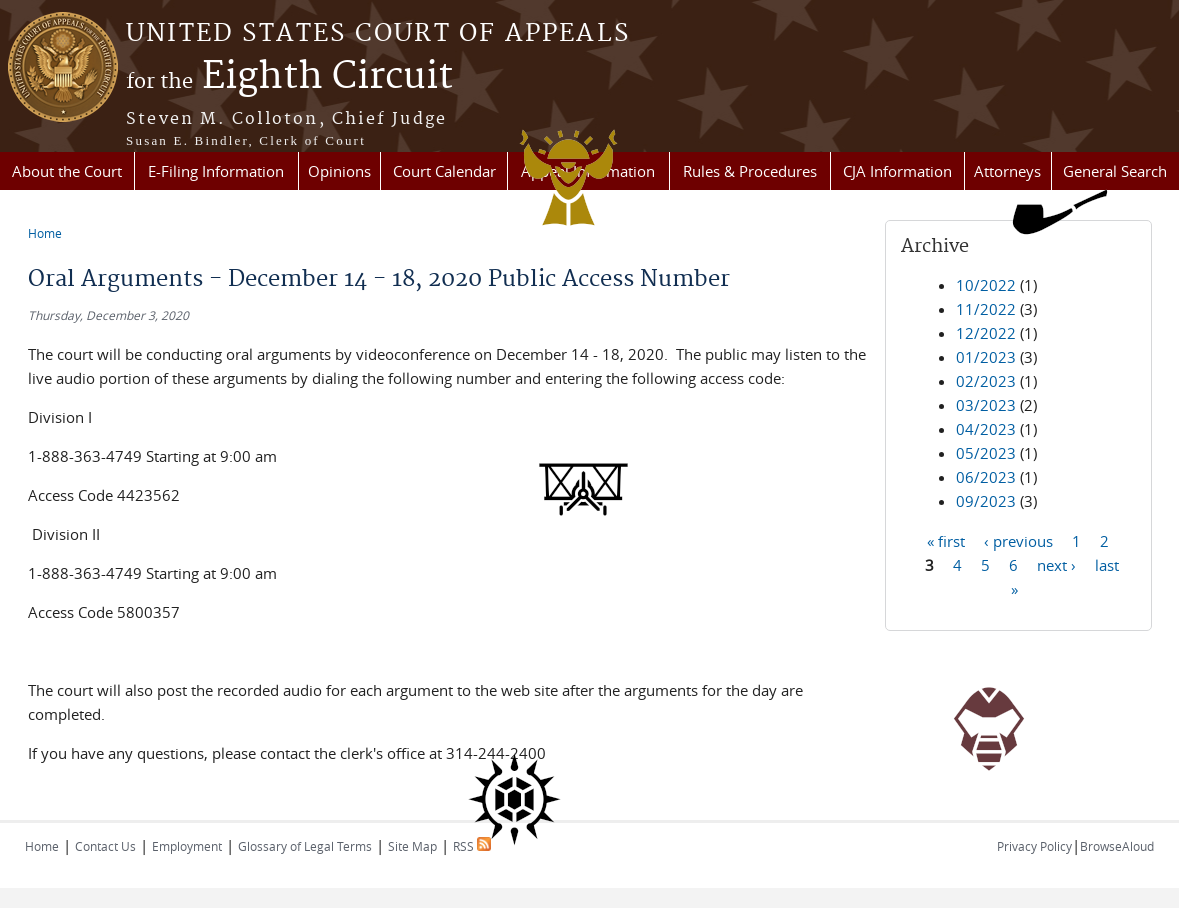 This screenshot has width=1179, height=908. I want to click on indicates a smoking-permitted area or zone, so click(1060, 212).